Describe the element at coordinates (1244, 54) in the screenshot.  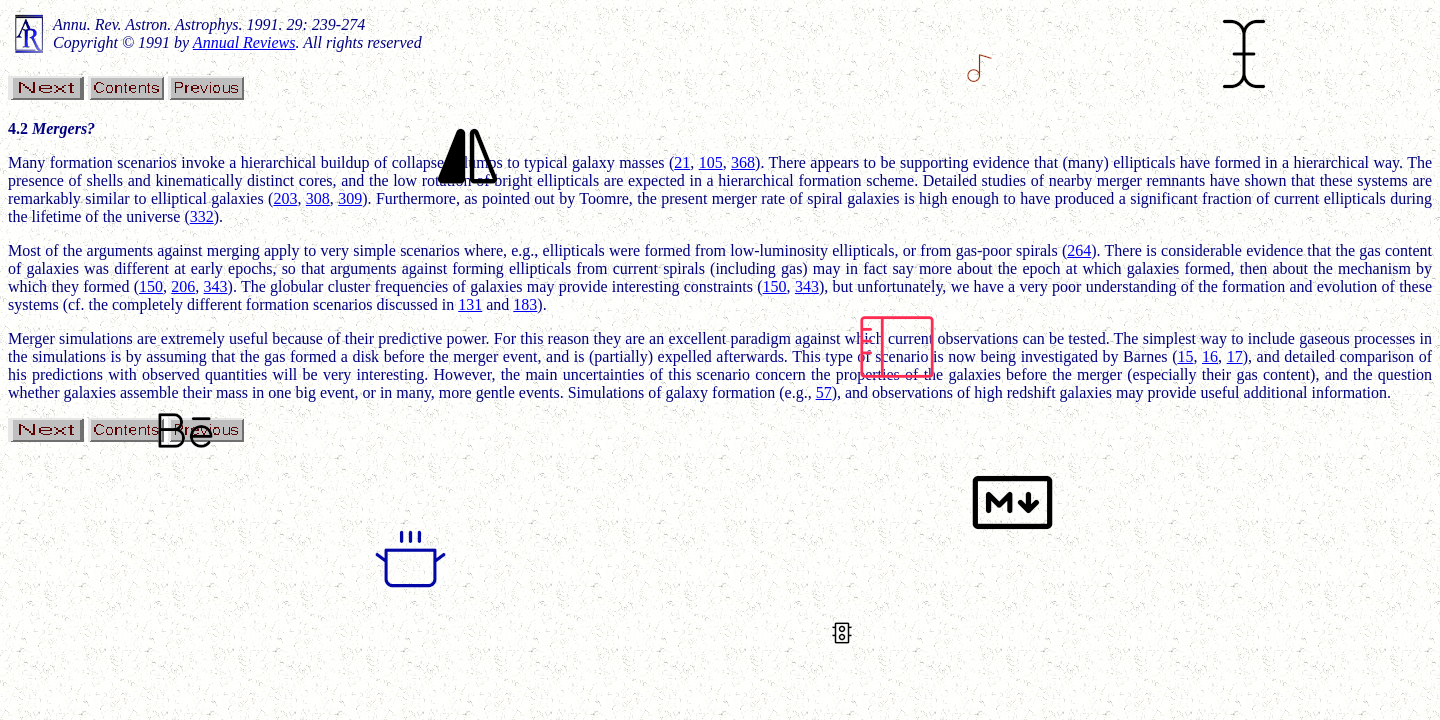
I see `text input field is active` at that location.